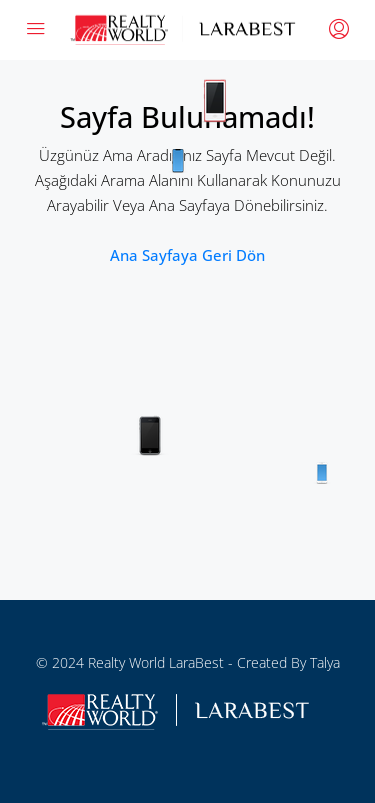 This screenshot has height=803, width=375. Describe the element at coordinates (150, 435) in the screenshot. I see `set up or configure an iPhone device` at that location.